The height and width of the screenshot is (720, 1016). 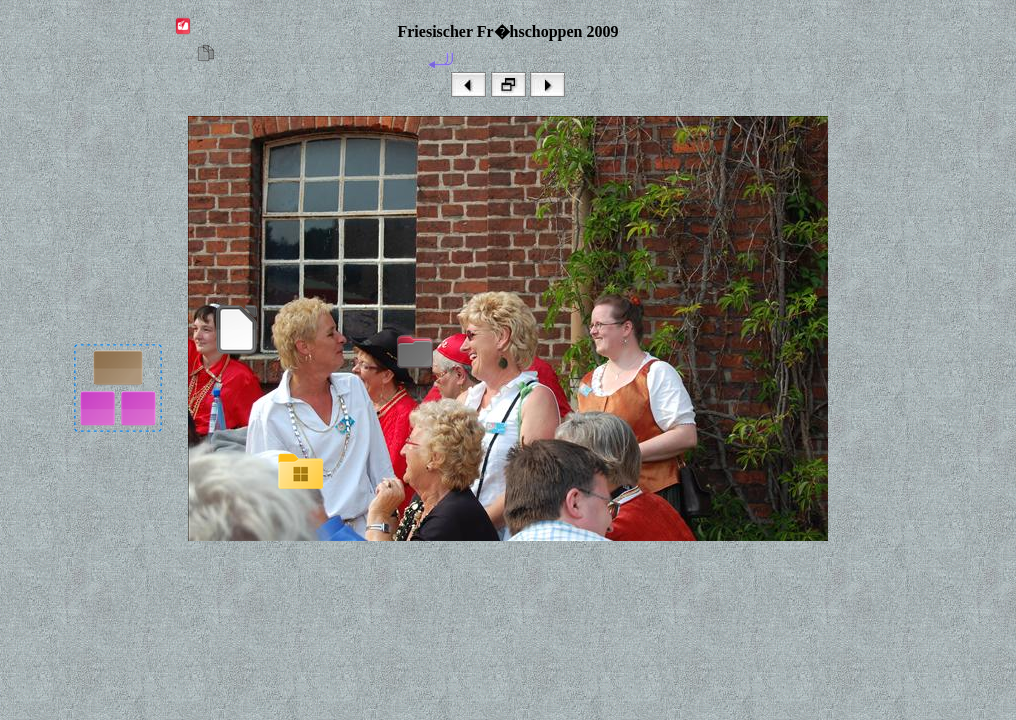 I want to click on an eps vector file, so click(x=183, y=26).